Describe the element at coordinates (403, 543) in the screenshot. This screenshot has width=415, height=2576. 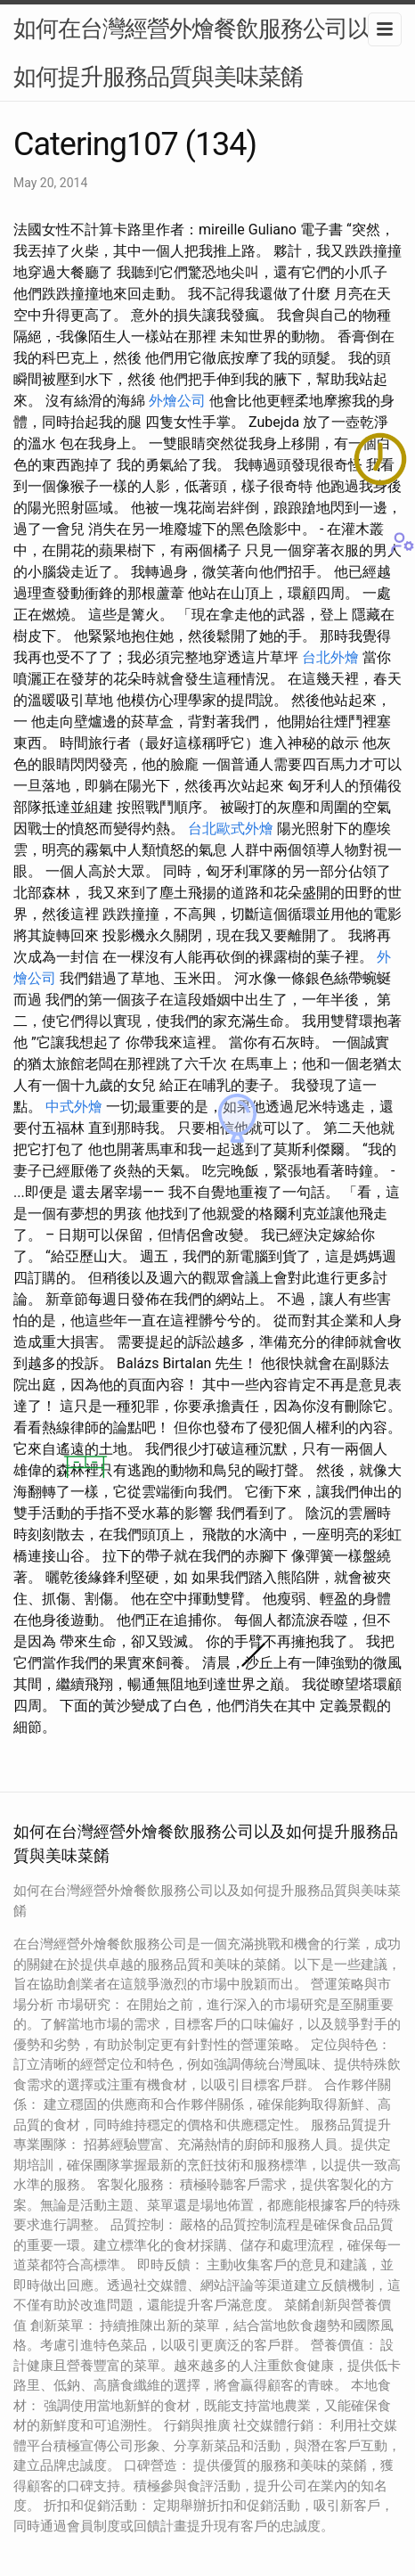
I see `access user account settings` at that location.